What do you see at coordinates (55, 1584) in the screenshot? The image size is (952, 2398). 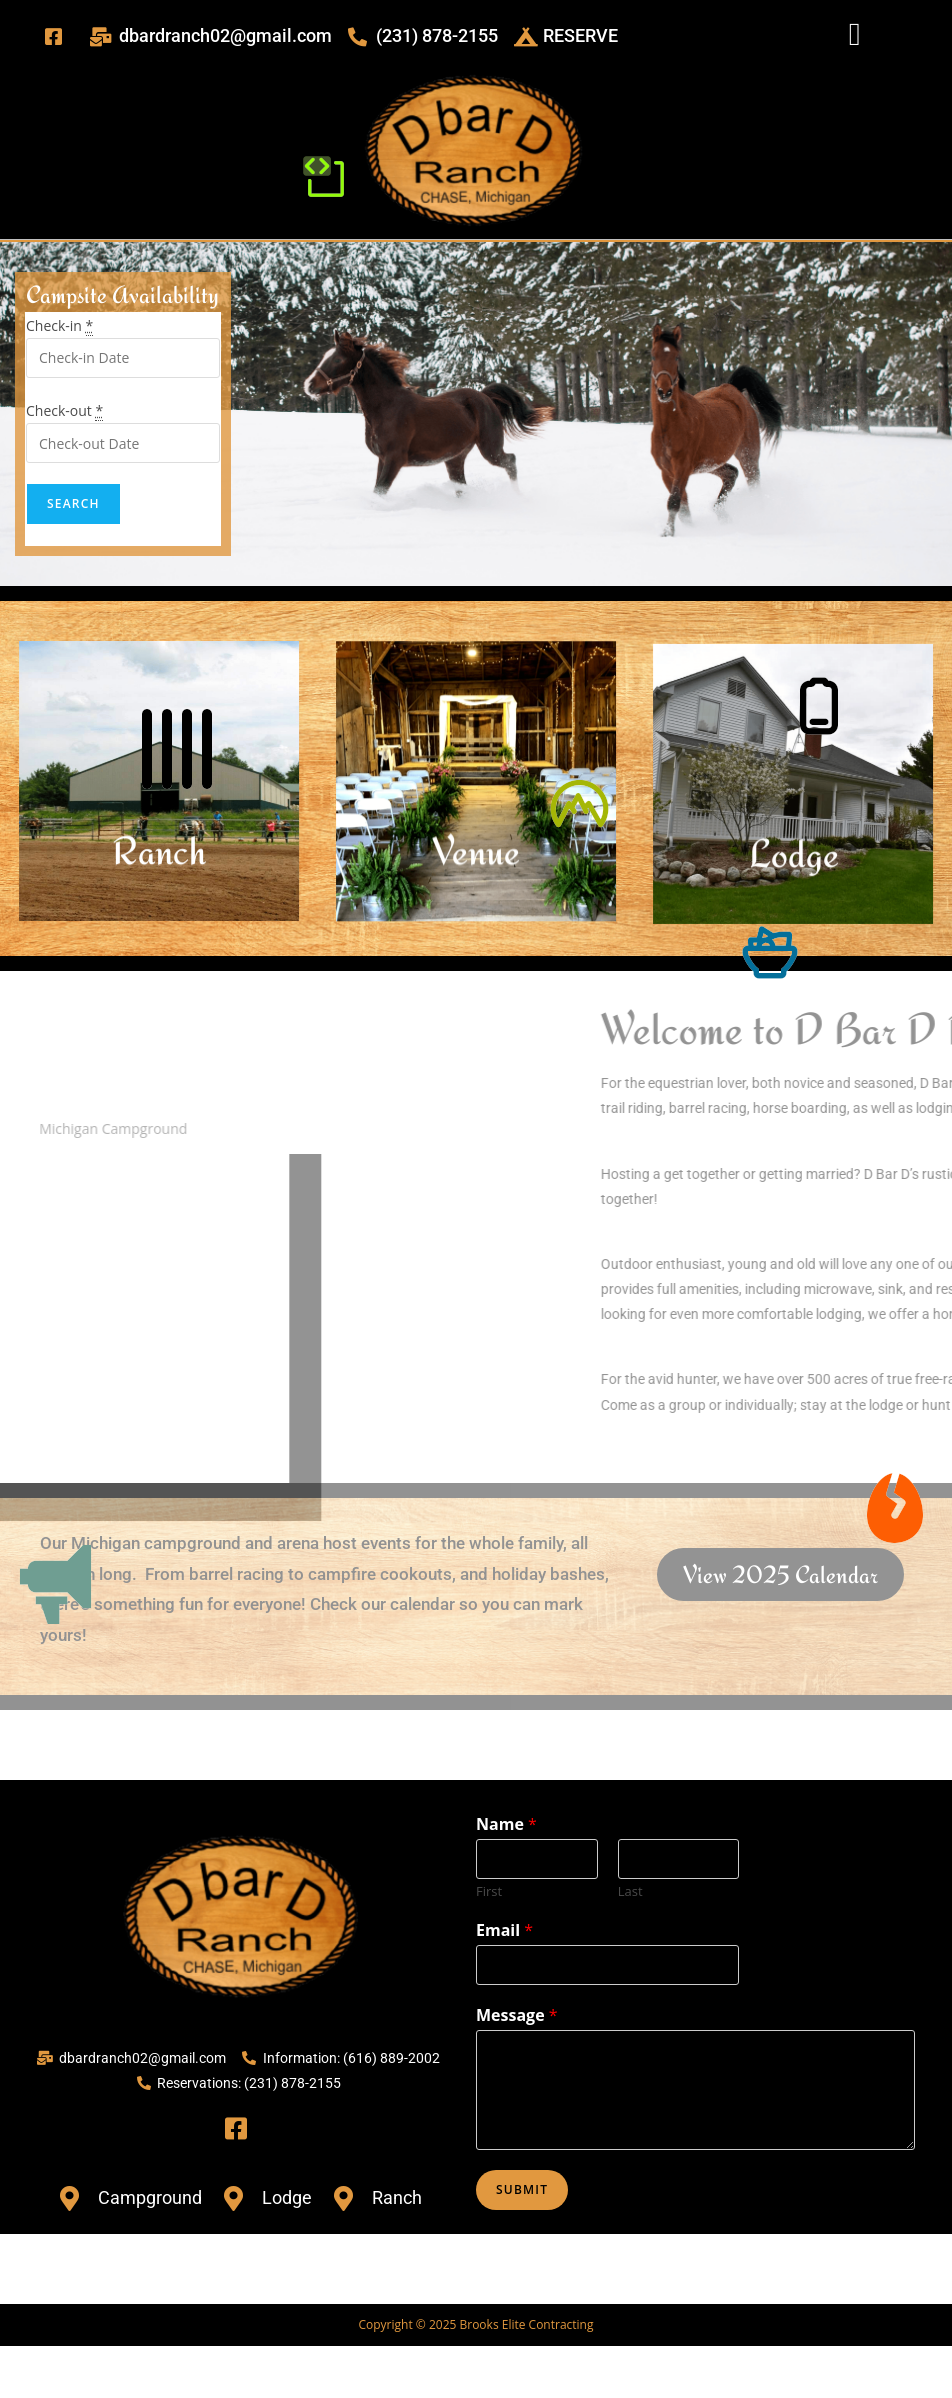 I see `make an announcement or broadcast` at bounding box center [55, 1584].